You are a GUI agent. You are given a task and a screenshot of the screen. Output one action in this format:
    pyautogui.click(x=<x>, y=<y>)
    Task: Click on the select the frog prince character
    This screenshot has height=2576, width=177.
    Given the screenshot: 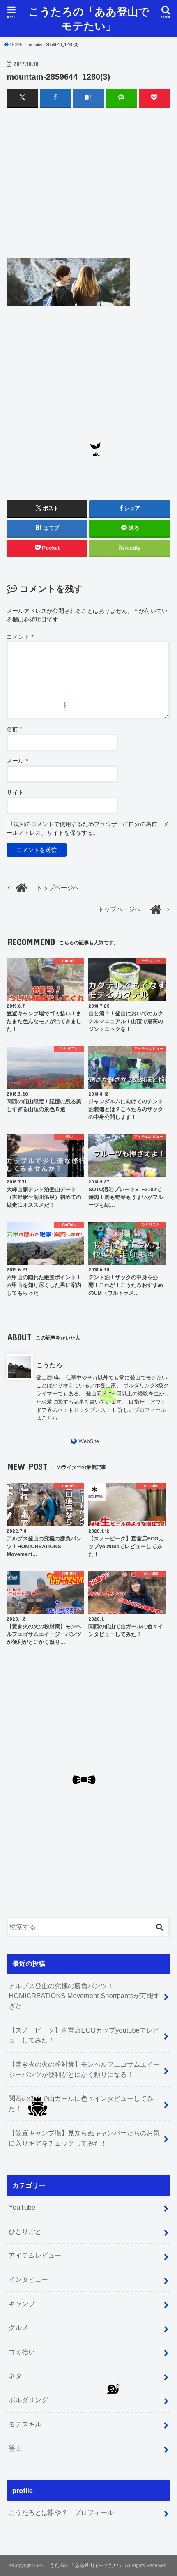 What is the action you would take?
    pyautogui.click(x=37, y=2106)
    